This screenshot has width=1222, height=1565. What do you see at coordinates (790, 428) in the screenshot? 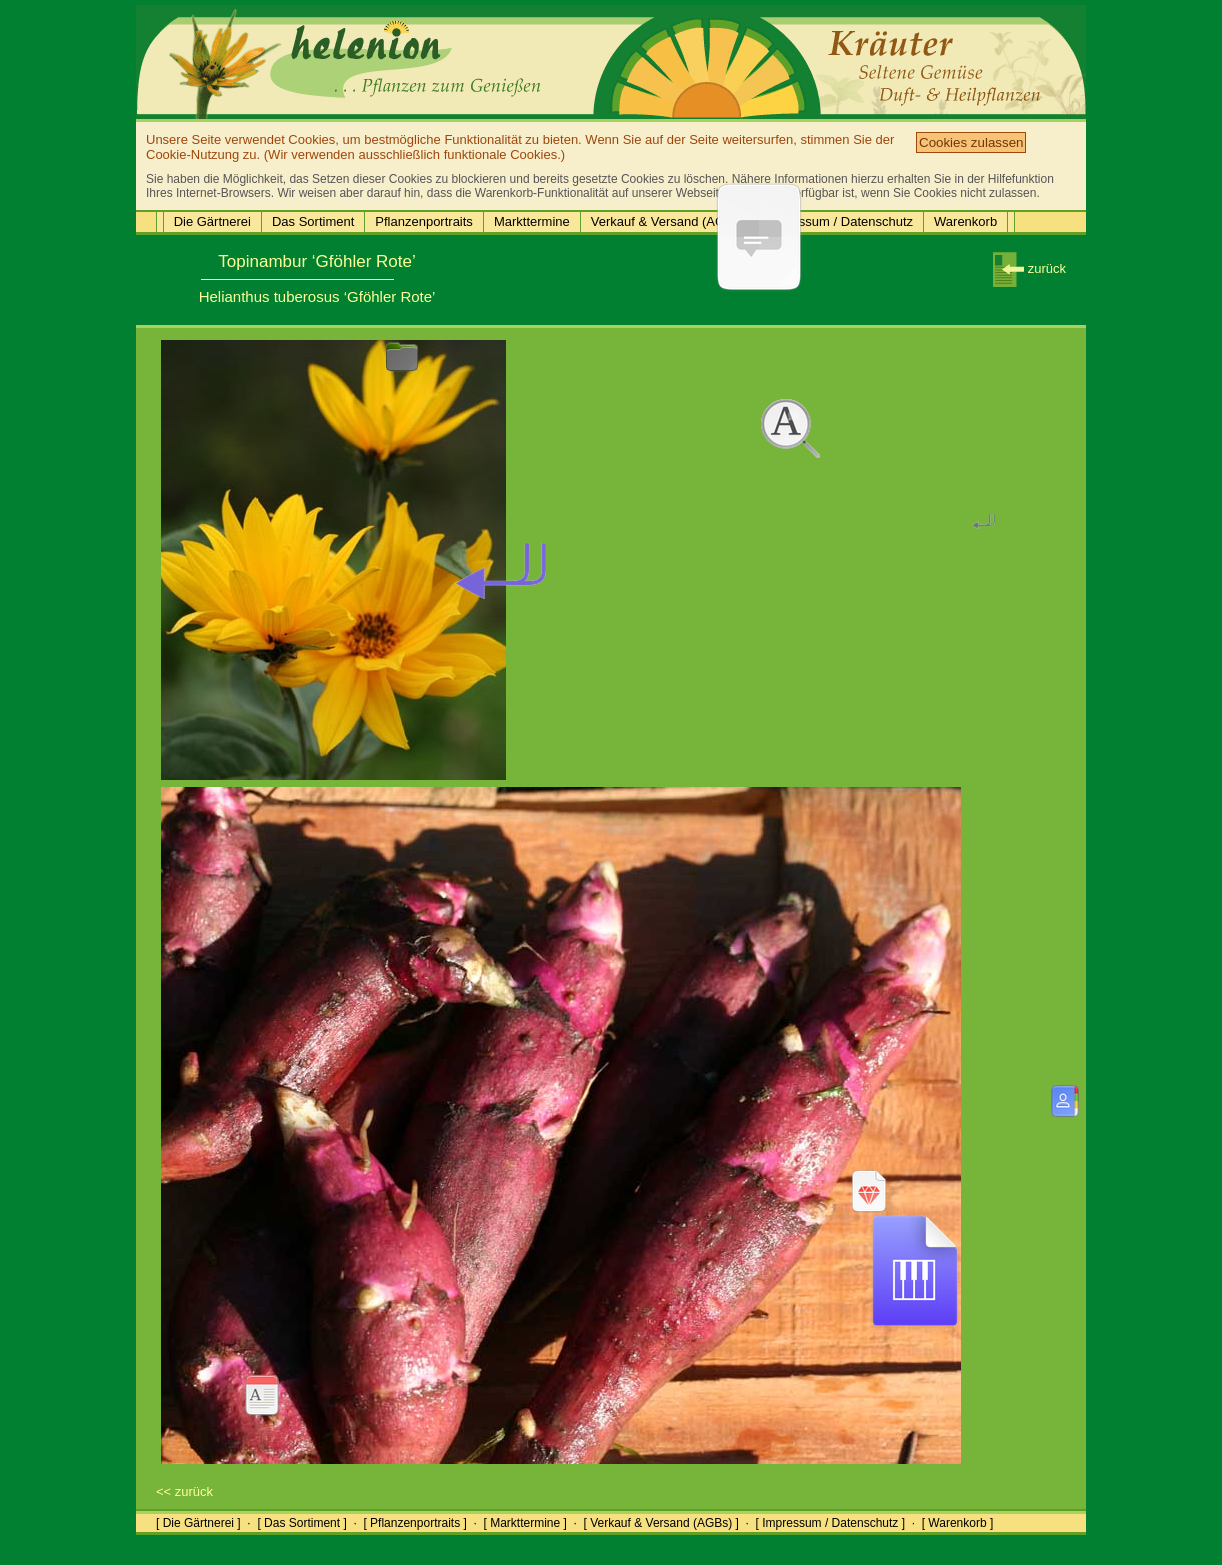
I see `search within a project` at bounding box center [790, 428].